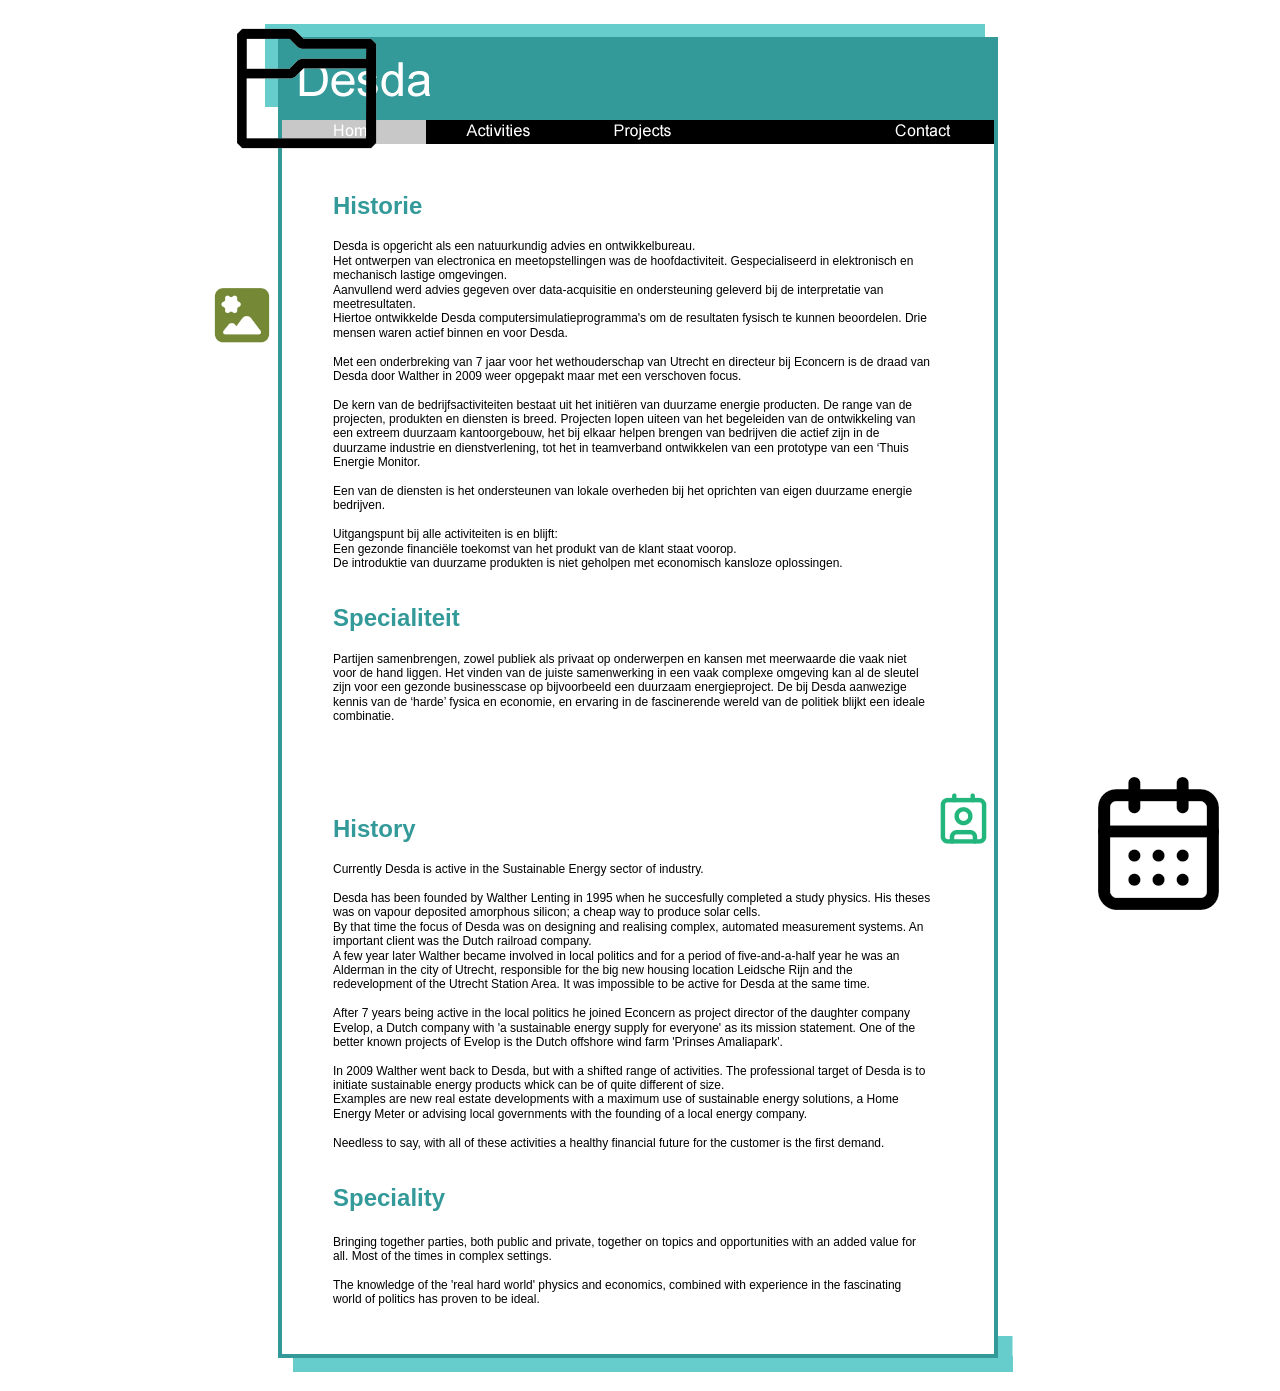 The width and height of the screenshot is (1280, 1391). I want to click on view contact details, so click(963, 818).